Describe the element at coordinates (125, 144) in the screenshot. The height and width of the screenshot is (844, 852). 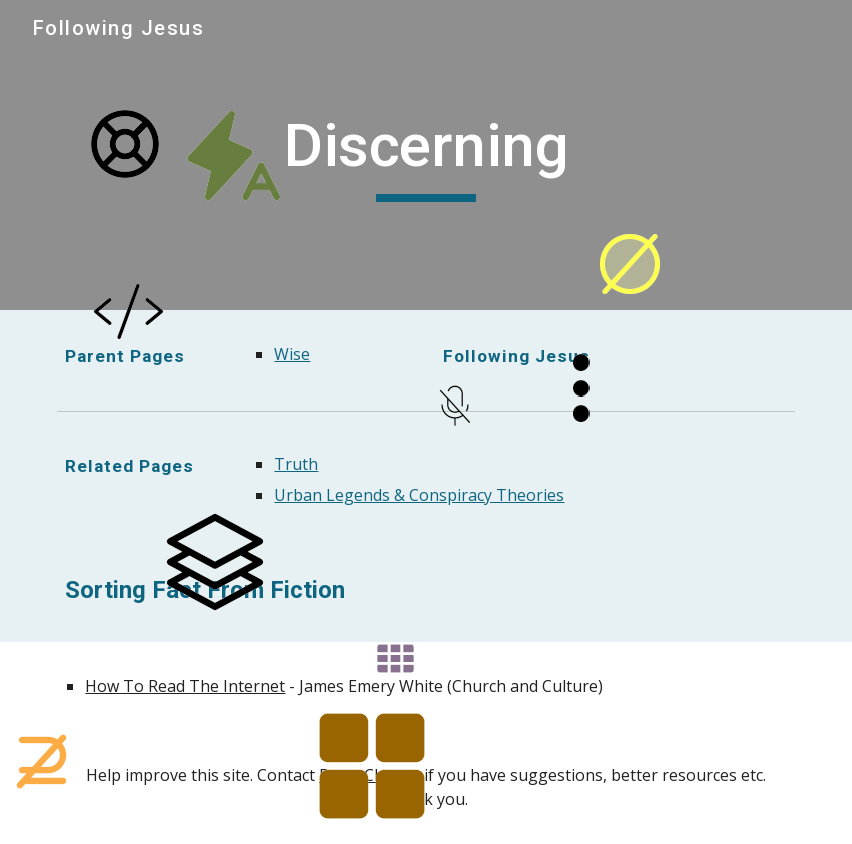
I see `access help or support` at that location.